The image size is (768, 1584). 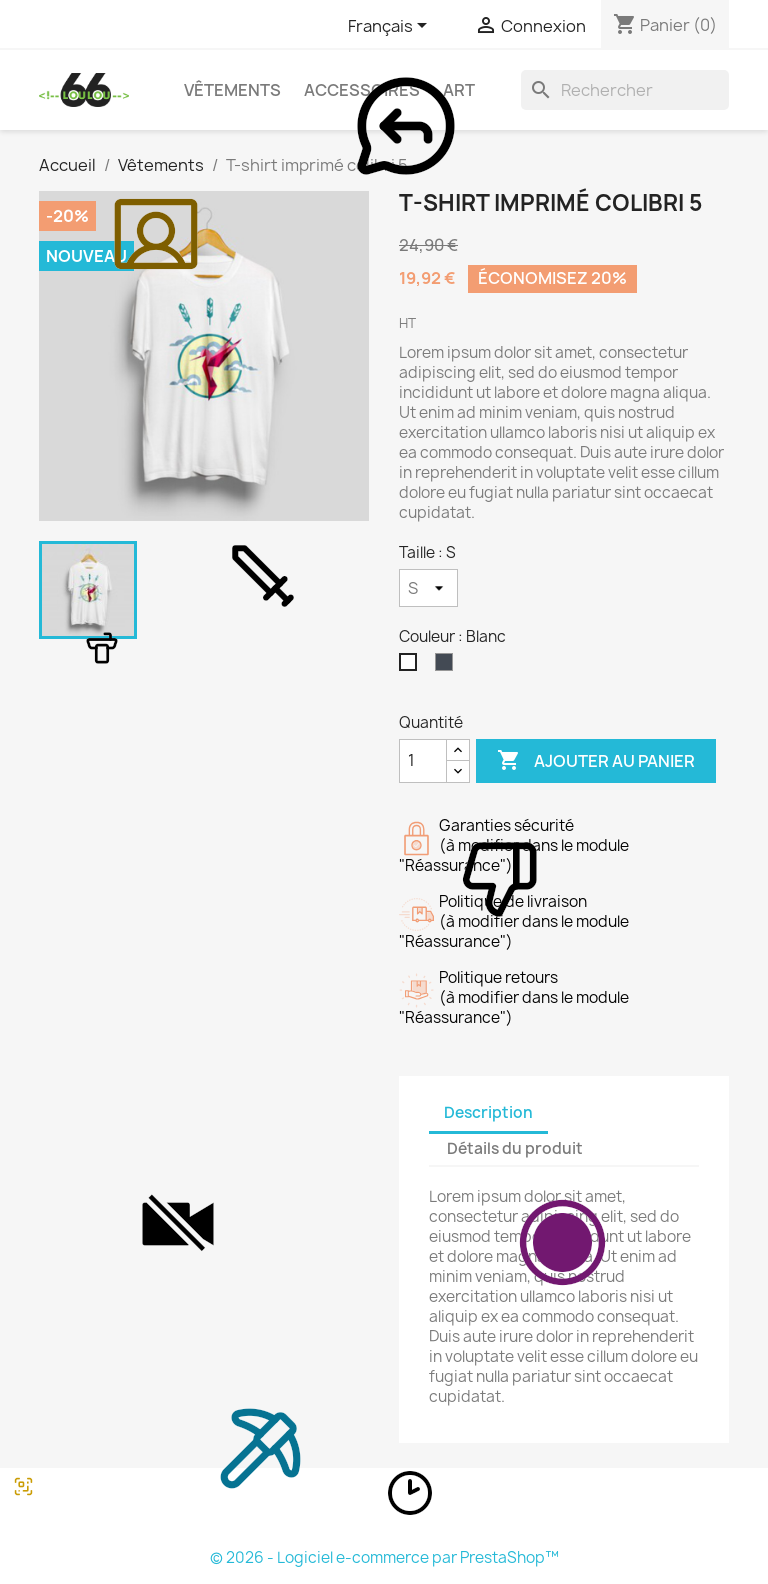 I want to click on turn off camera or disable video, so click(x=178, y=1224).